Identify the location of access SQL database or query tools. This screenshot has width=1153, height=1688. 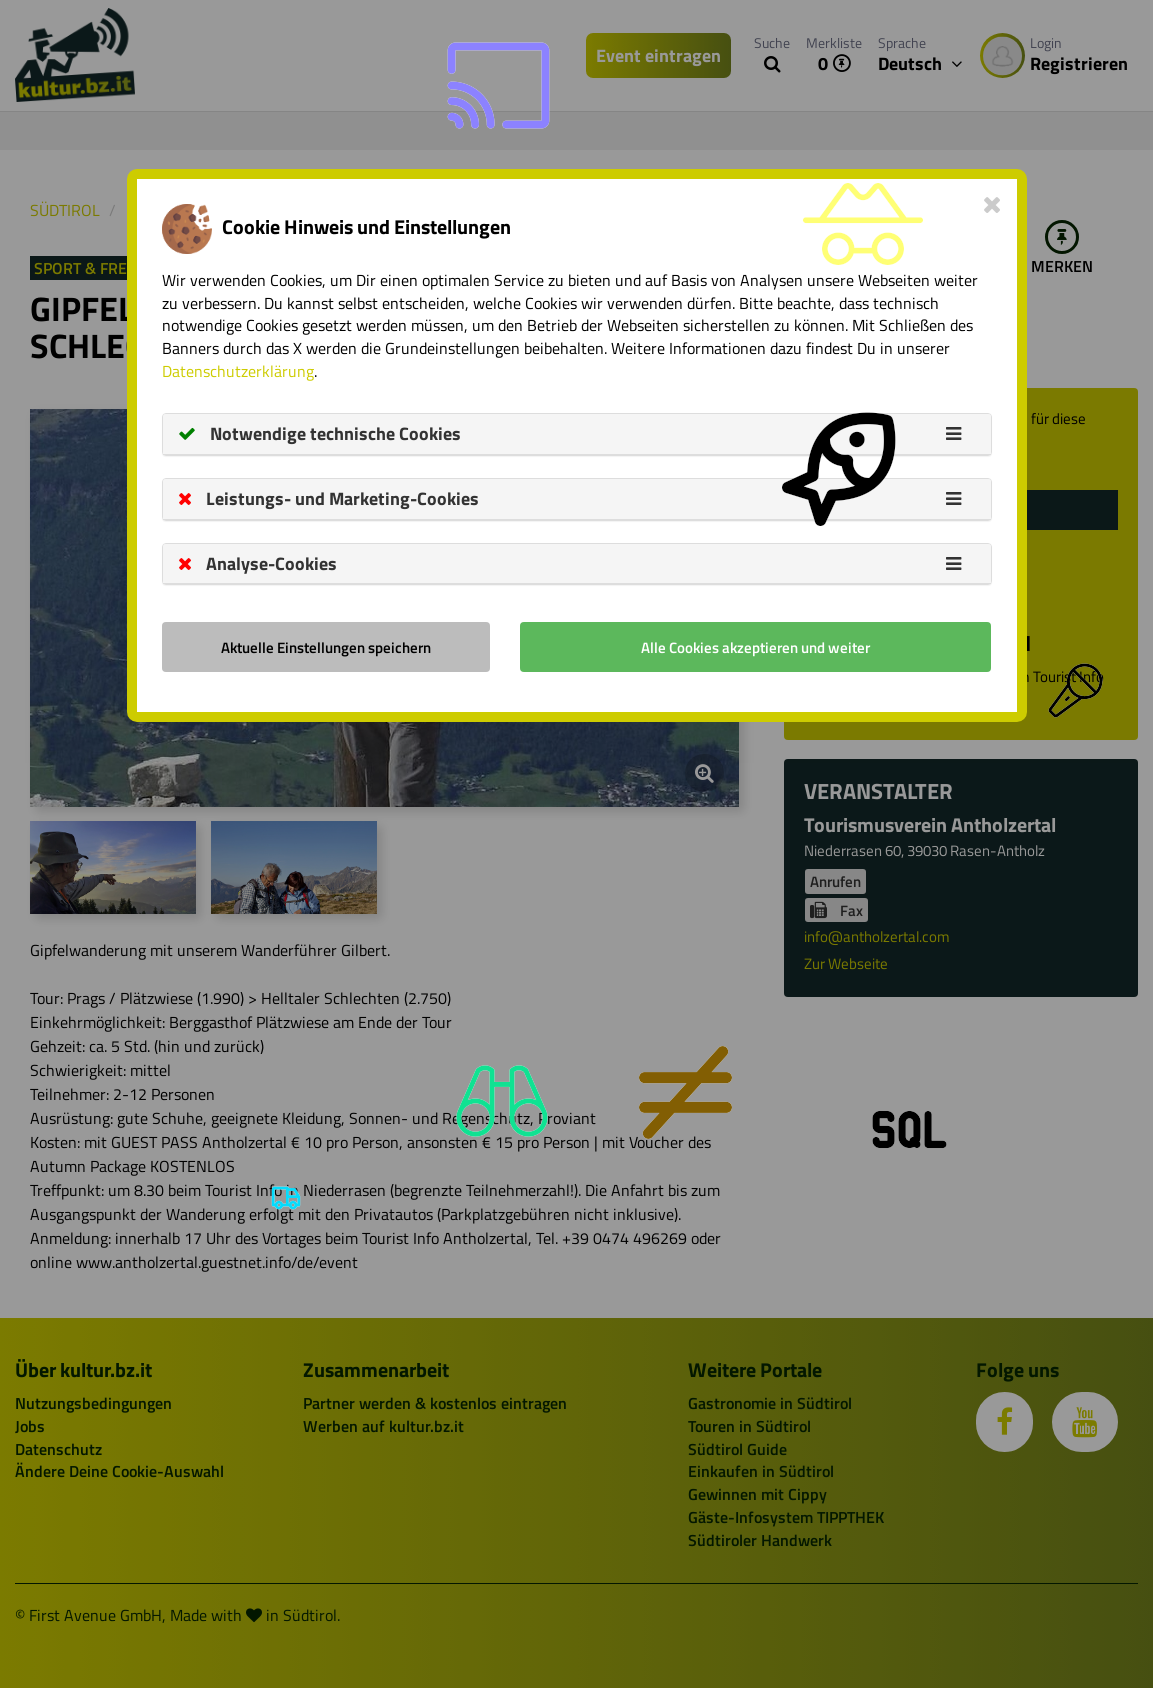
(909, 1129).